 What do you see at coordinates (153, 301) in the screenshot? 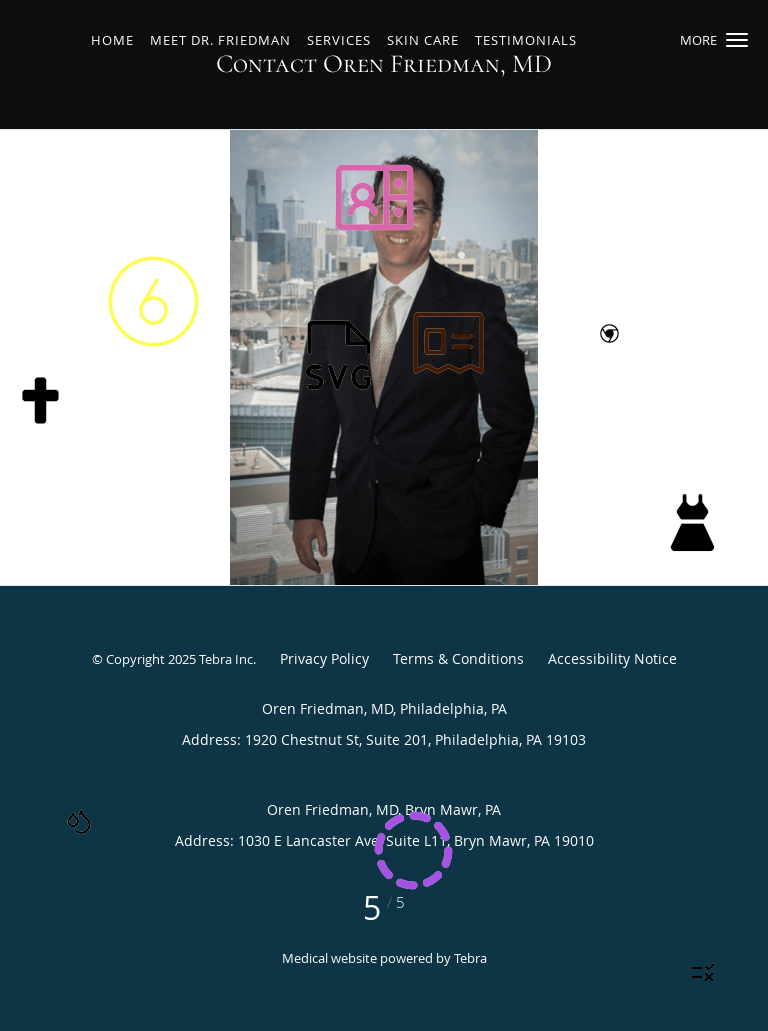
I see `indicates step 6 in a multi-step process` at bounding box center [153, 301].